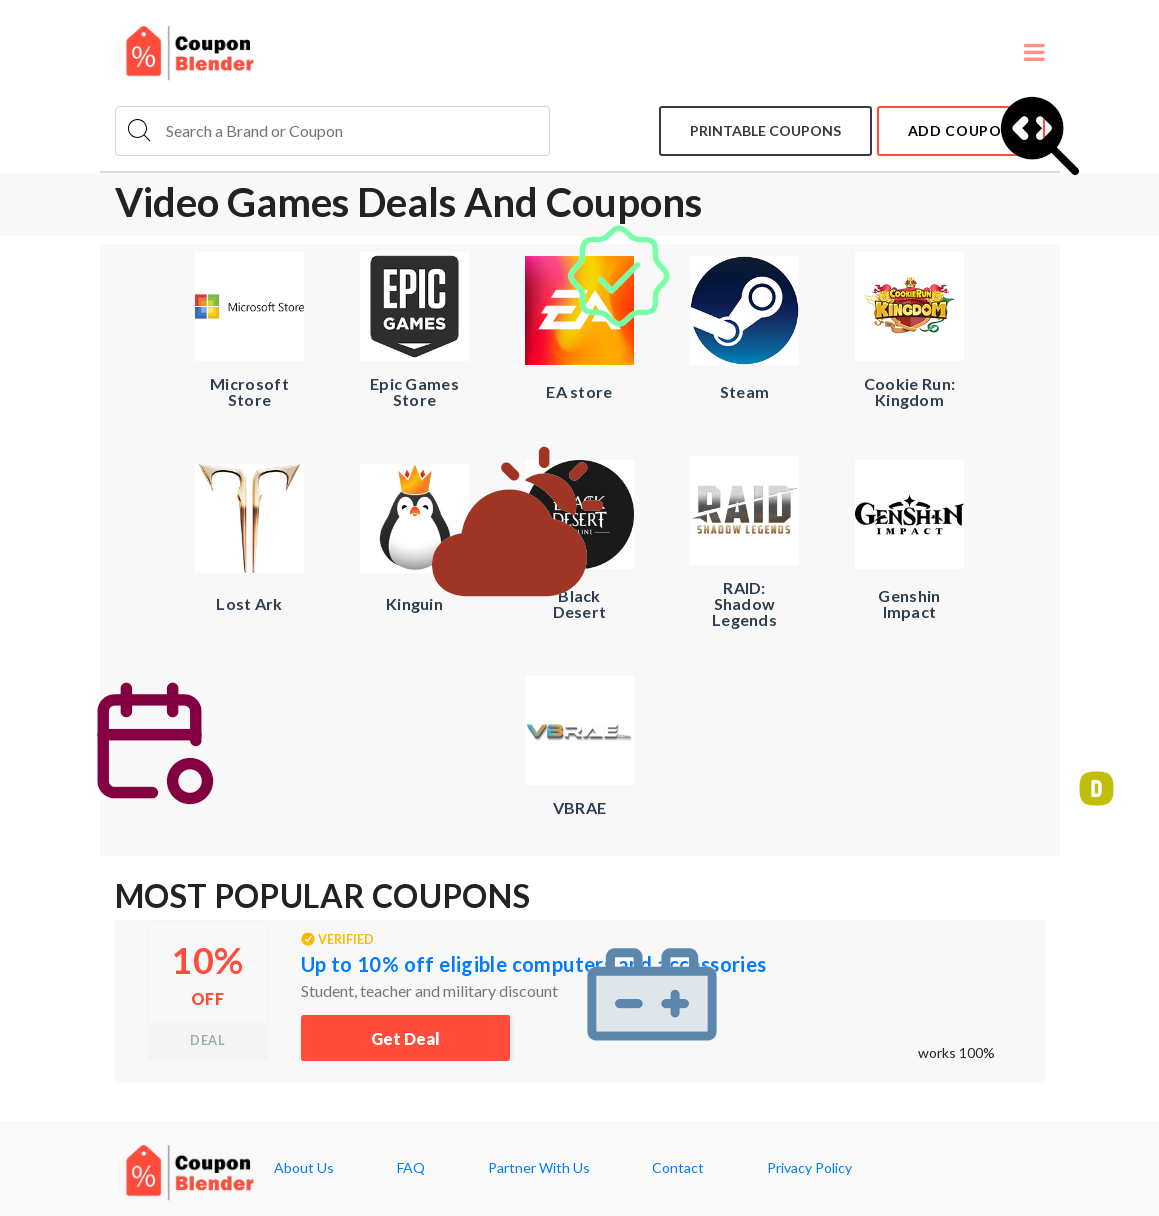  Describe the element at coordinates (1096, 788) in the screenshot. I see `indicates a "D" grade or rating` at that location.